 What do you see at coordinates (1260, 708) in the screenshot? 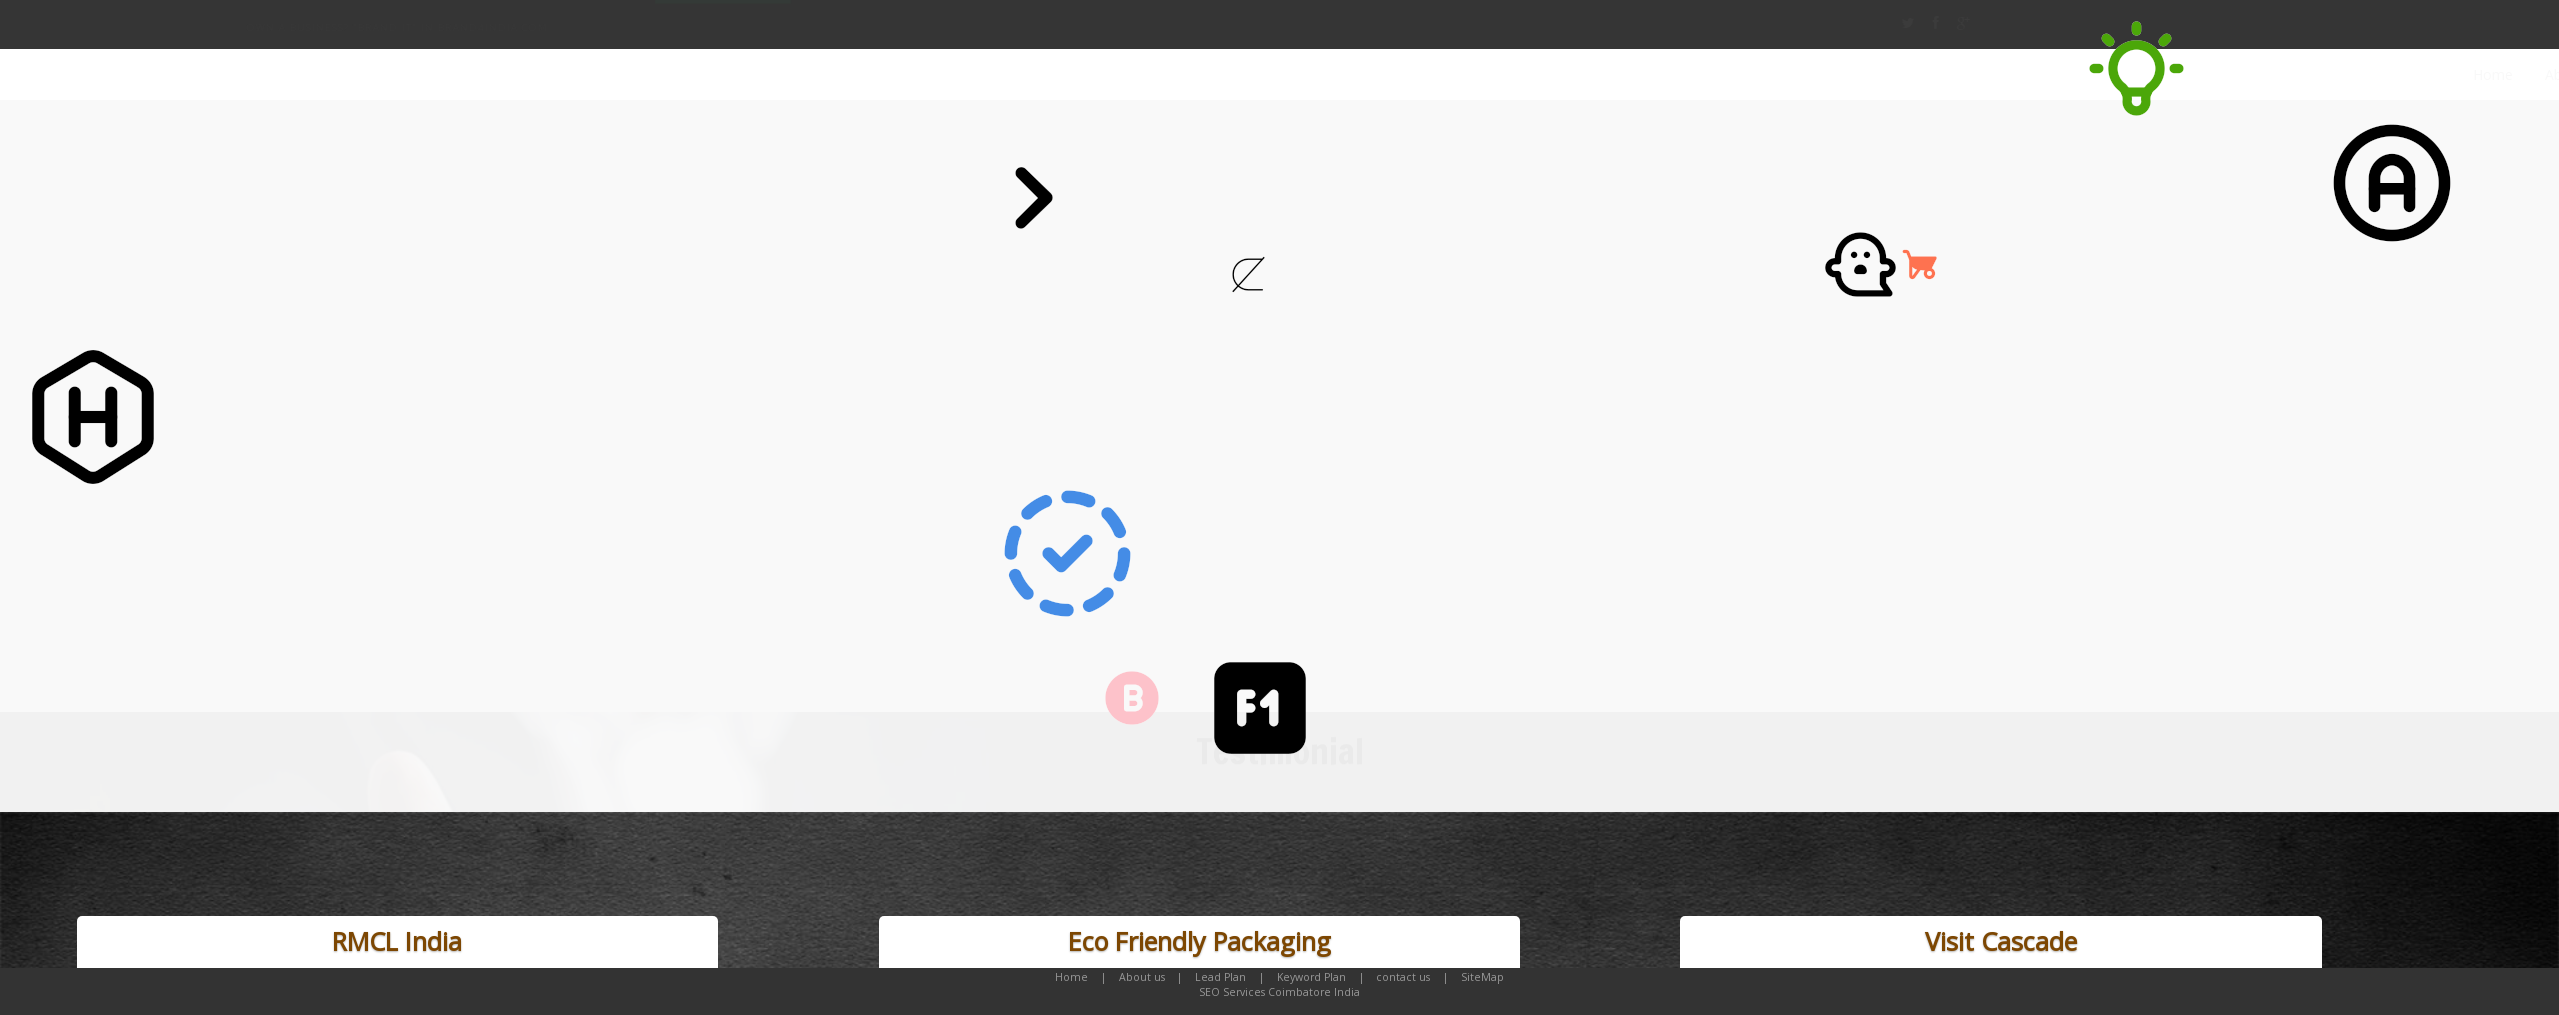
I see `access F1 help or documentation` at bounding box center [1260, 708].